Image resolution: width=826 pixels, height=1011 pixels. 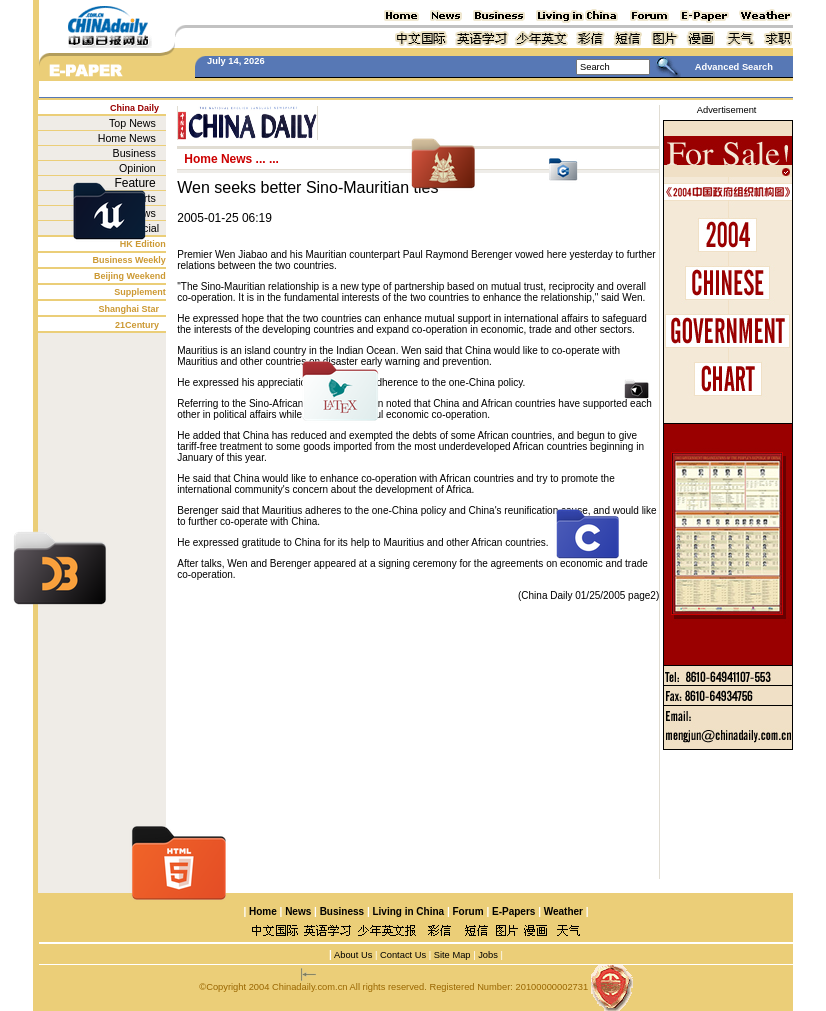 I want to click on folder containing Unreal Engine project files, so click(x=109, y=213).